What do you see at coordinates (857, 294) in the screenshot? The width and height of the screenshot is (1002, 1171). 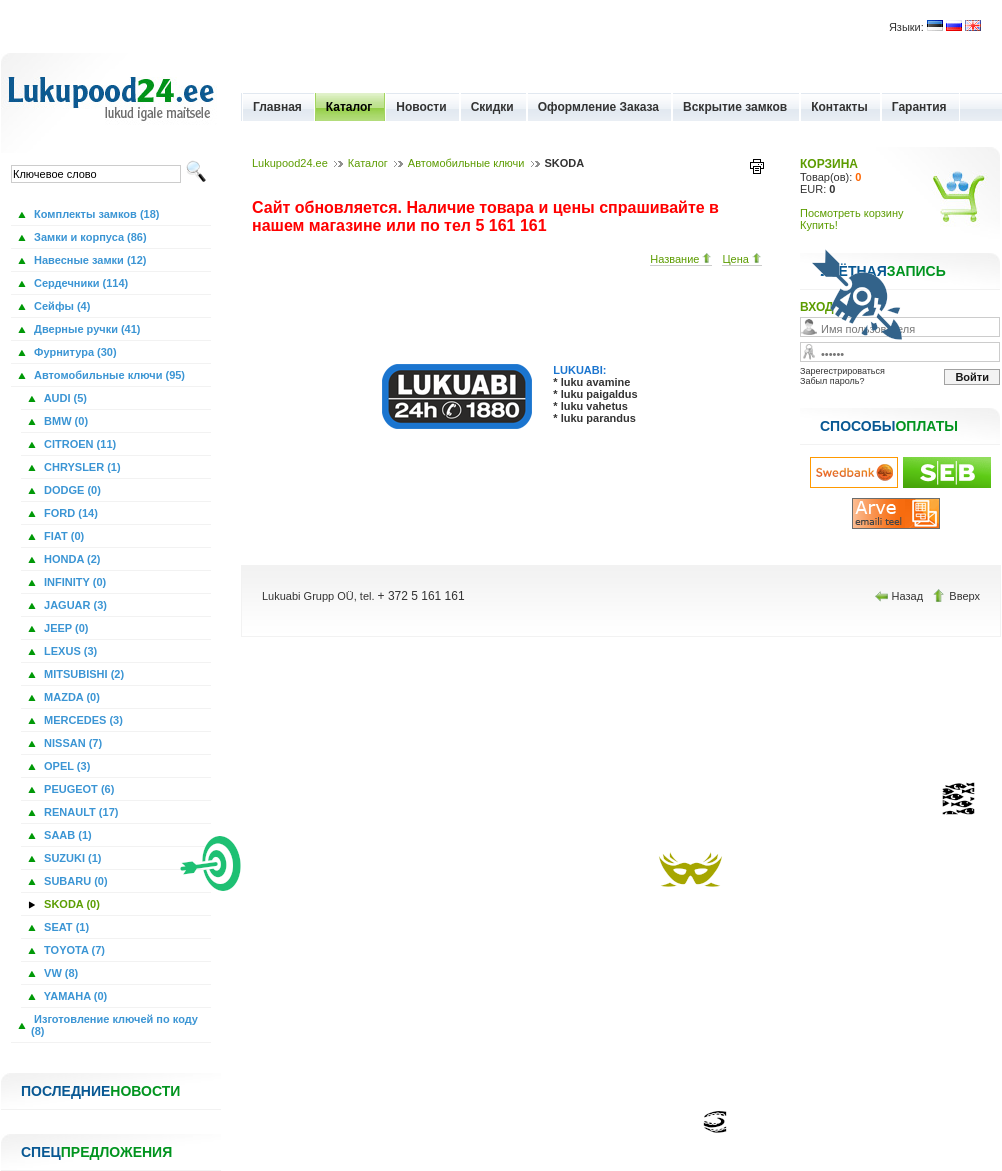 I see `skull pierced by arrow achievement or trophy` at bounding box center [857, 294].